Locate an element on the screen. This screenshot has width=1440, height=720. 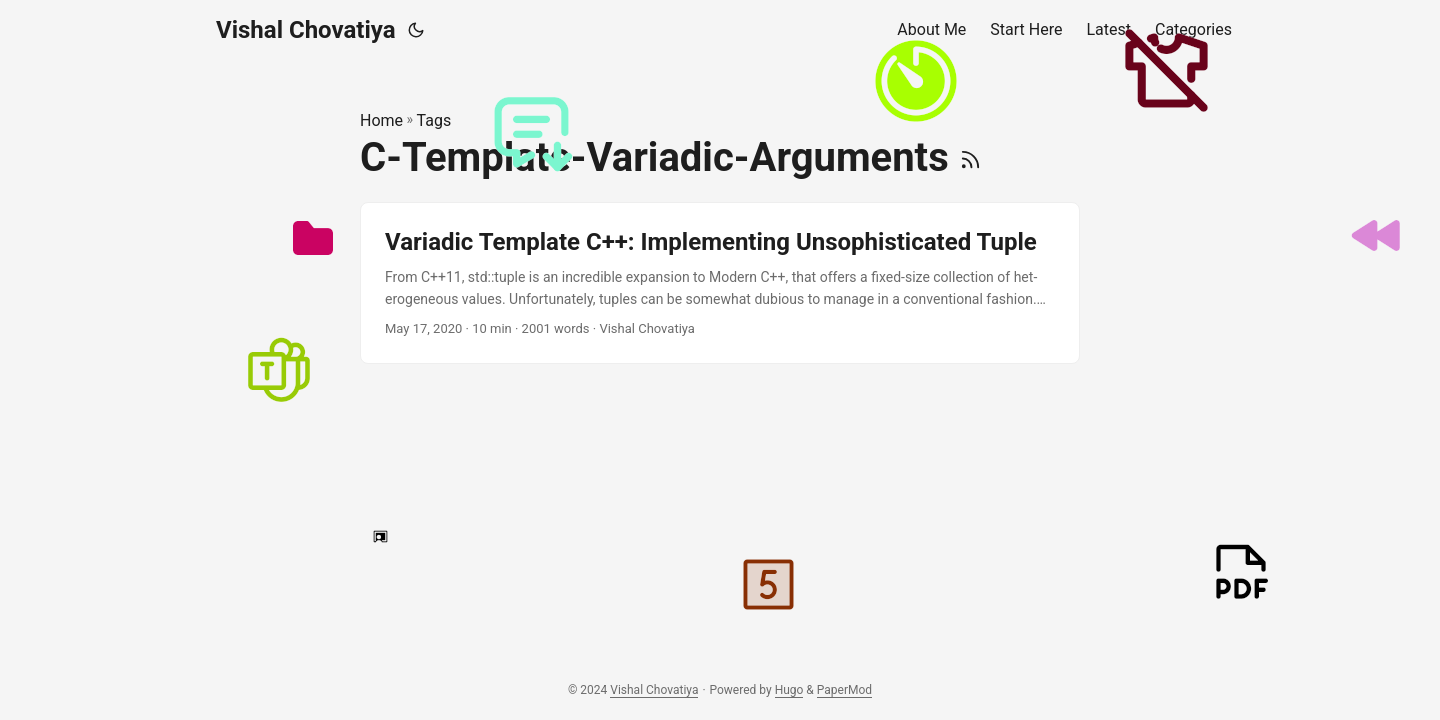
set or start a timer is located at coordinates (916, 81).